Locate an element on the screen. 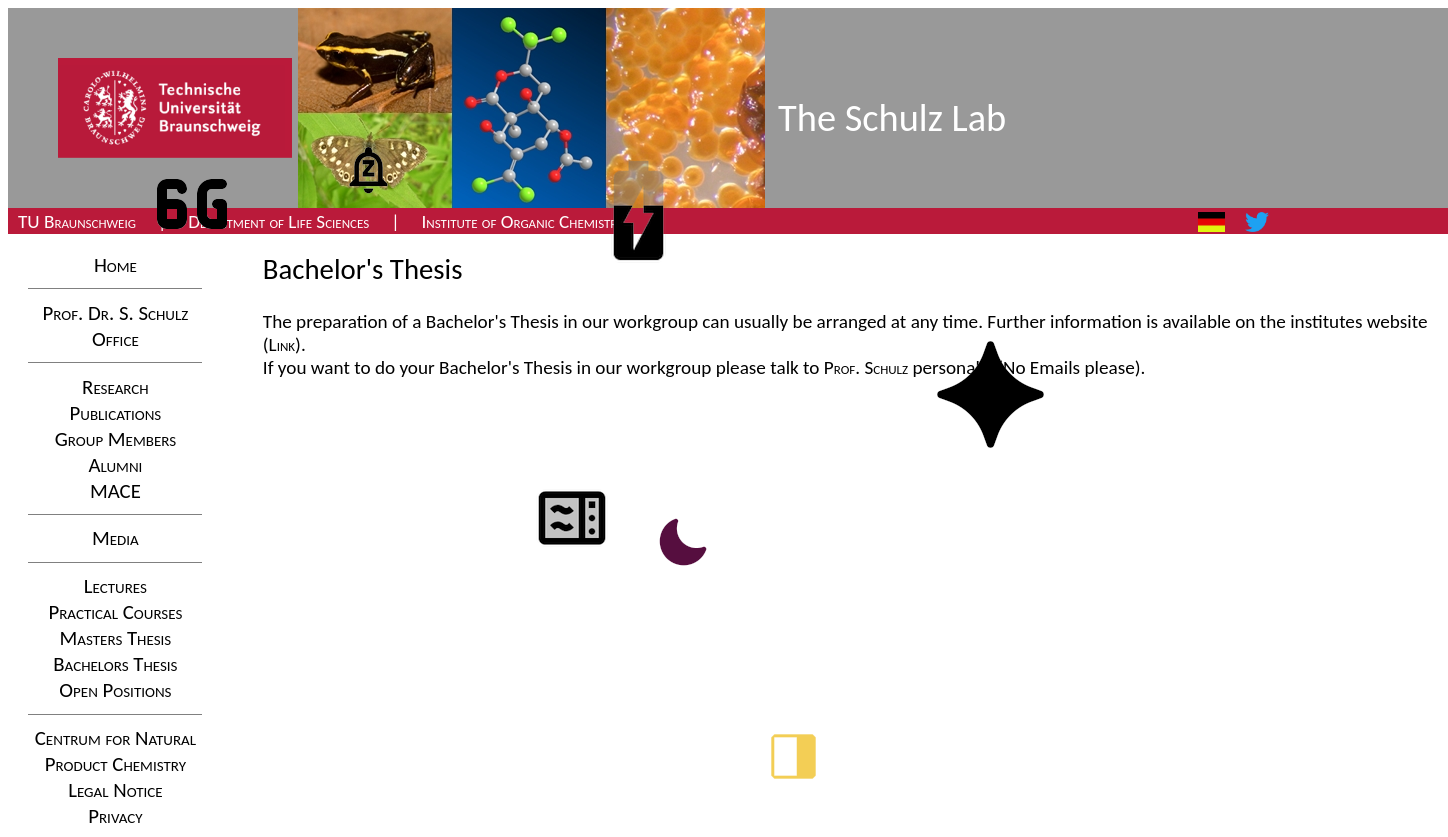 The height and width of the screenshot is (837, 1448). indicates AI-generated or enhanced content is located at coordinates (990, 394).